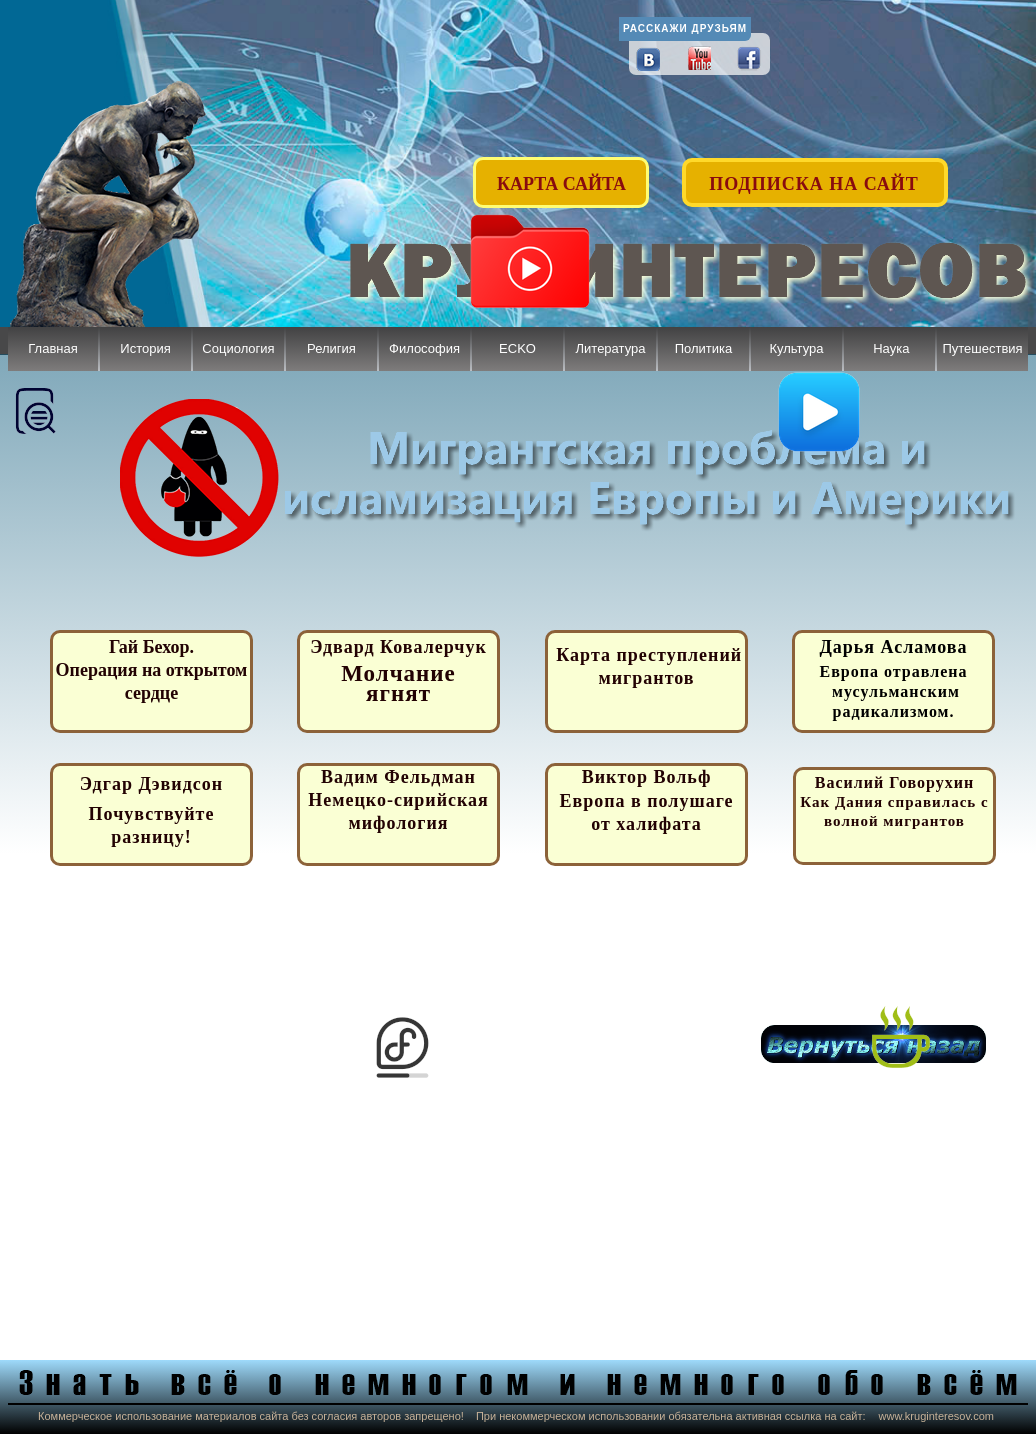 This screenshot has height=1434, width=1036. I want to click on open document viewer app, so click(36, 411).